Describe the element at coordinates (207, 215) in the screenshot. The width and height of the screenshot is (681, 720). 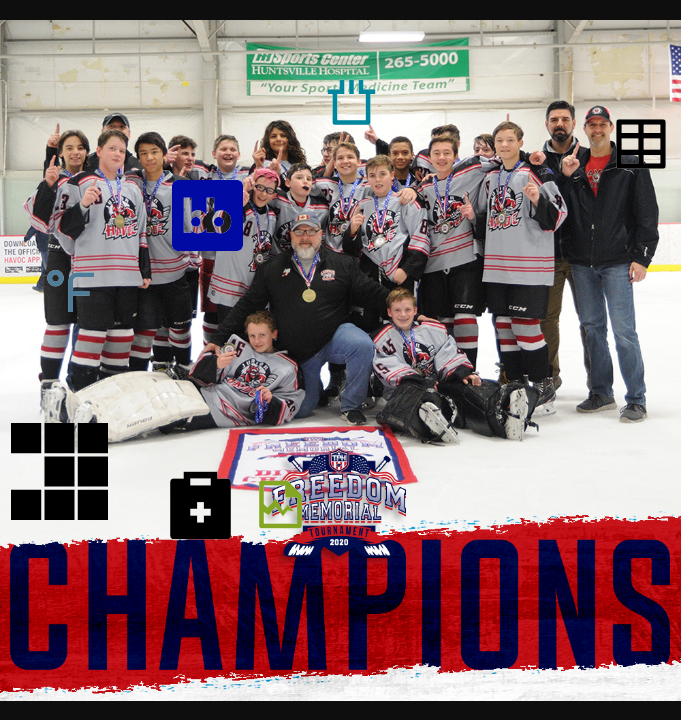
I see `budibase app or service logo` at that location.